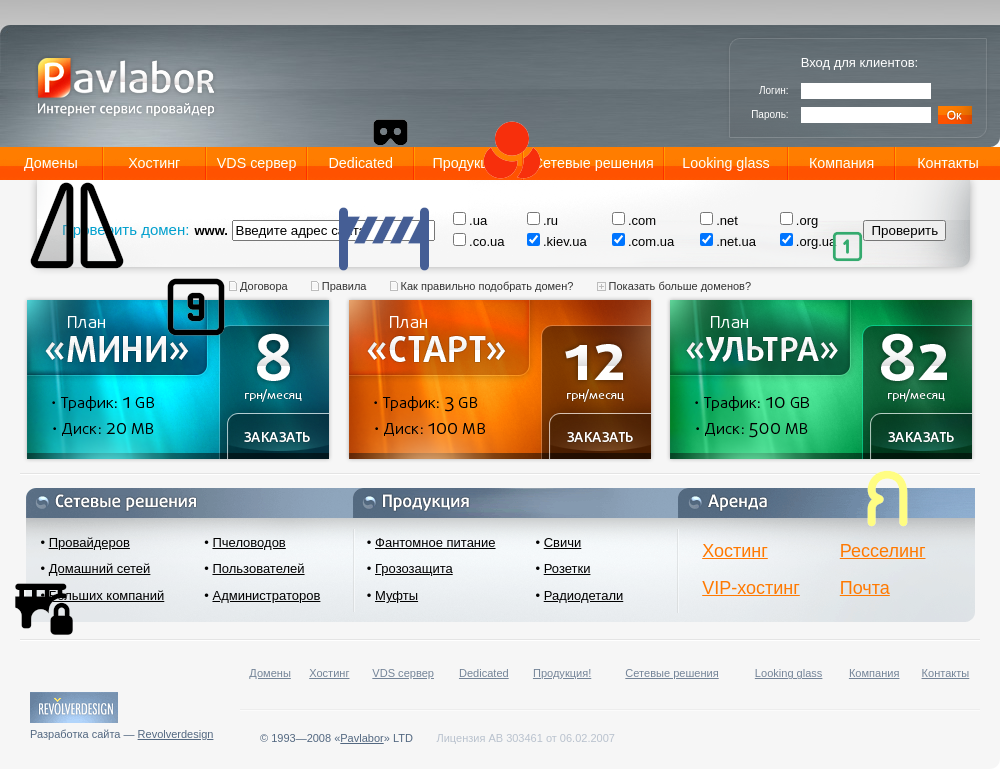  I want to click on indicates first step in a sequence, so click(847, 246).